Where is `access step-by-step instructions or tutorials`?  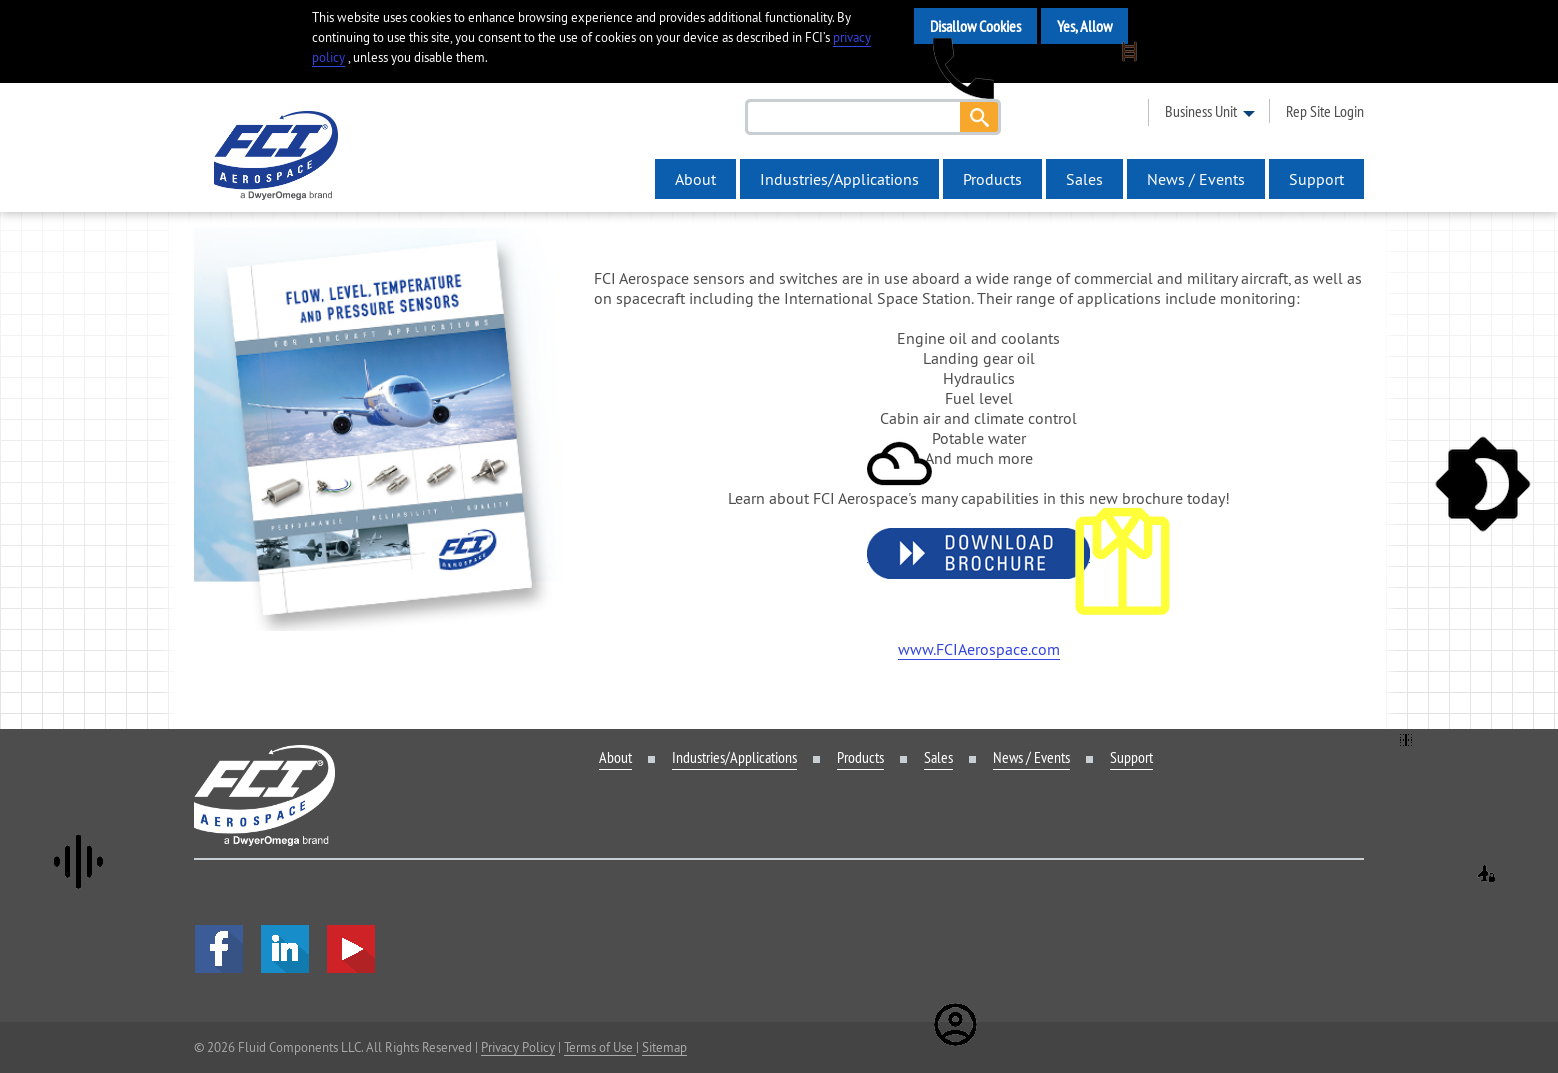 access step-by-step instructions or tutorials is located at coordinates (1129, 51).